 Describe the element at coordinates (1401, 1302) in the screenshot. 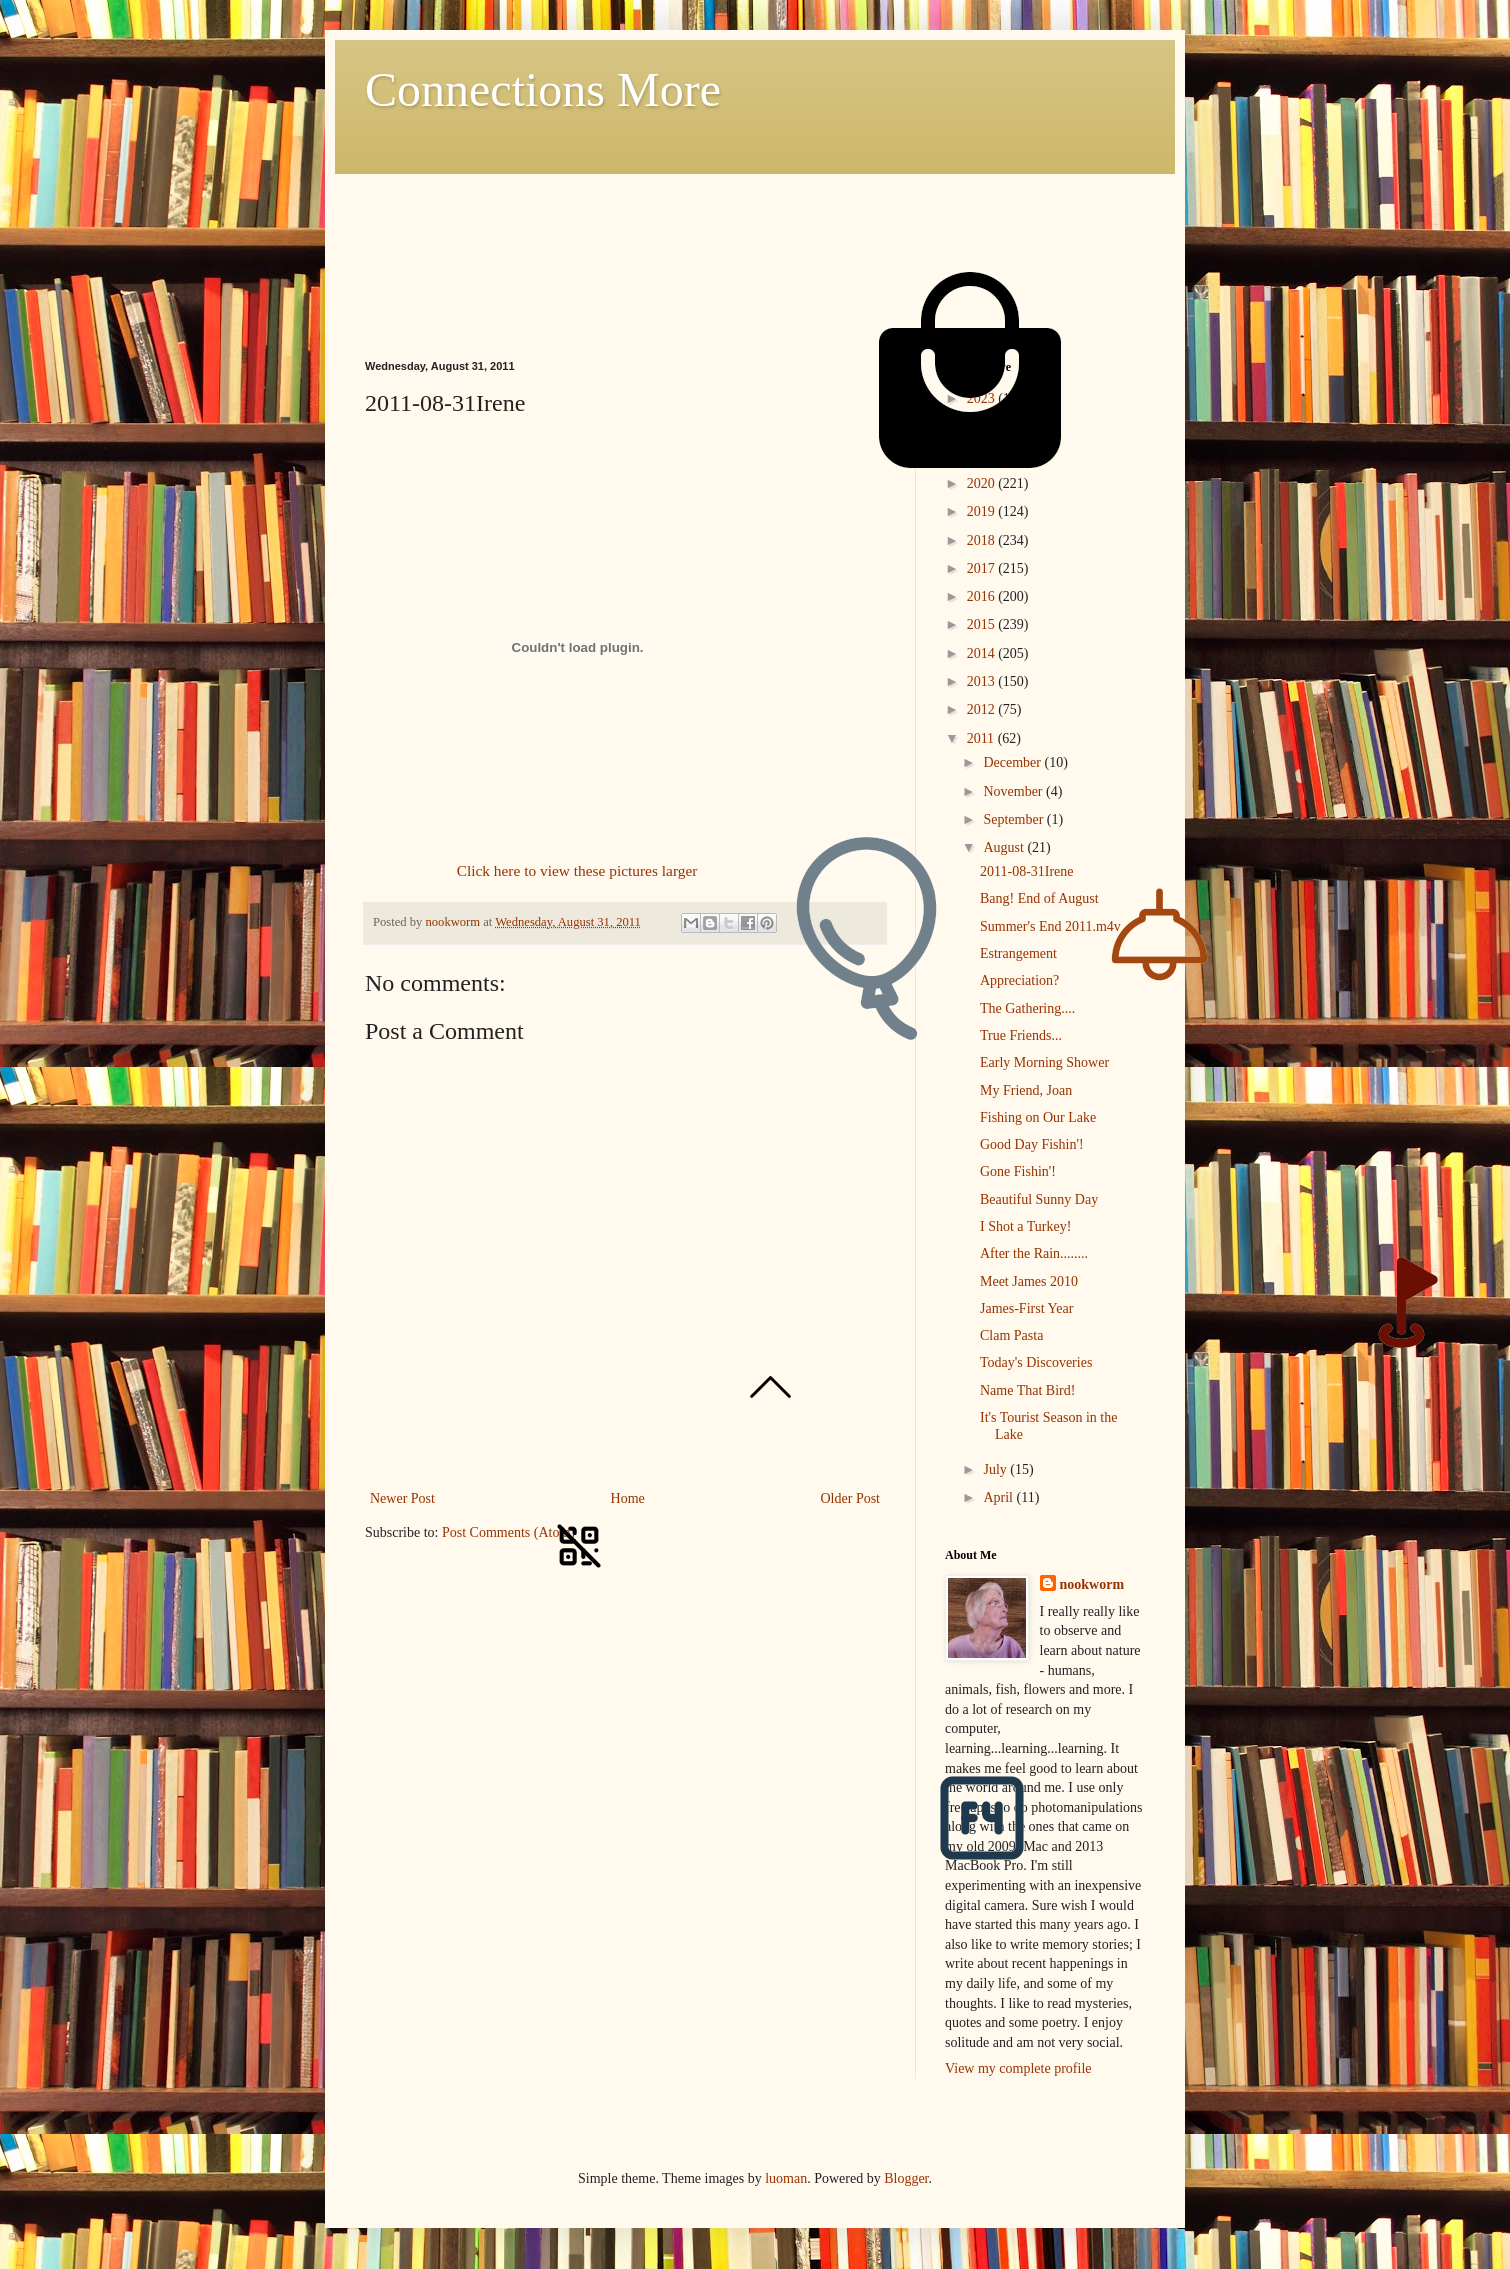

I see `access golf course or mini golf features` at that location.